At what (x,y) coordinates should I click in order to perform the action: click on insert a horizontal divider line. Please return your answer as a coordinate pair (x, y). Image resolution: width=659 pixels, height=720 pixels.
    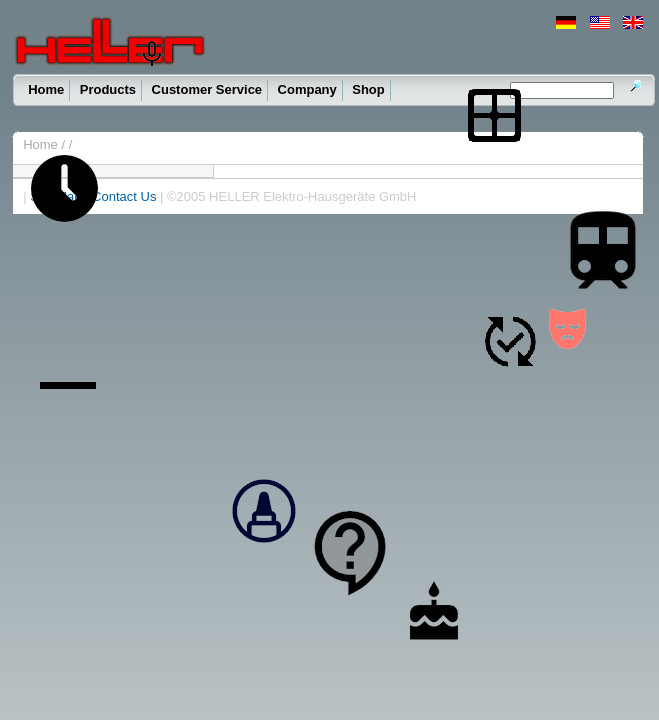
    Looking at the image, I should click on (68, 386).